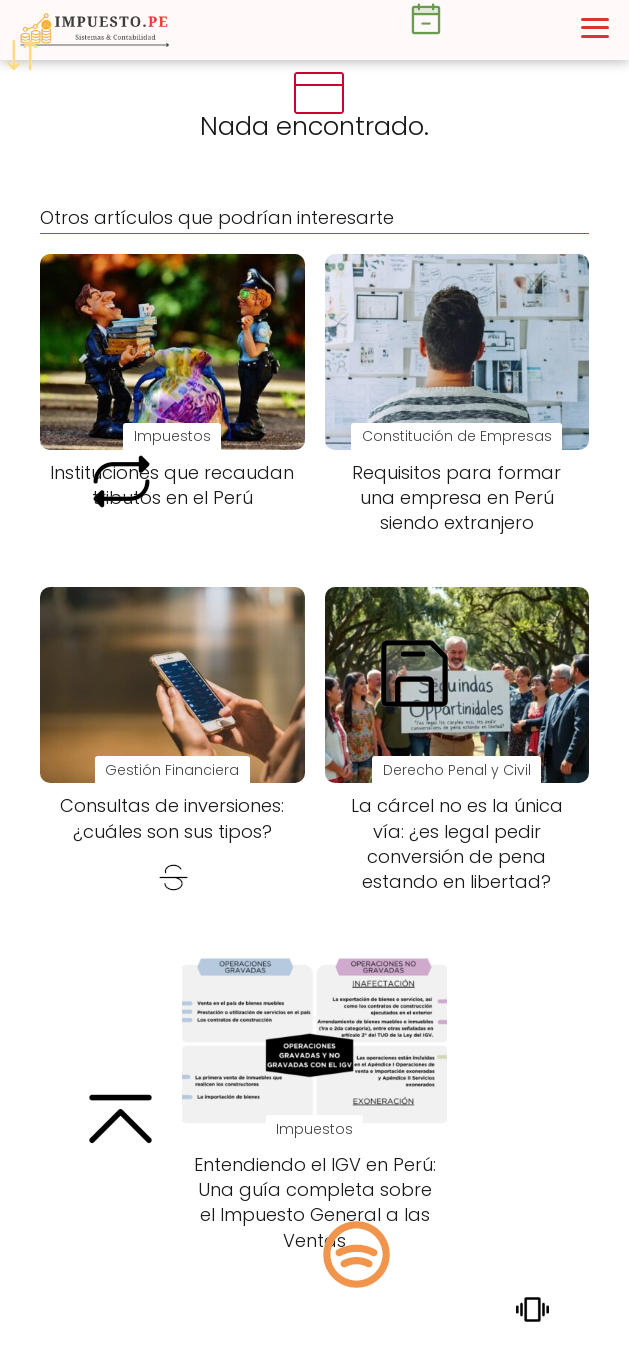 The height and width of the screenshot is (1369, 629). I want to click on open Spotify, so click(356, 1254).